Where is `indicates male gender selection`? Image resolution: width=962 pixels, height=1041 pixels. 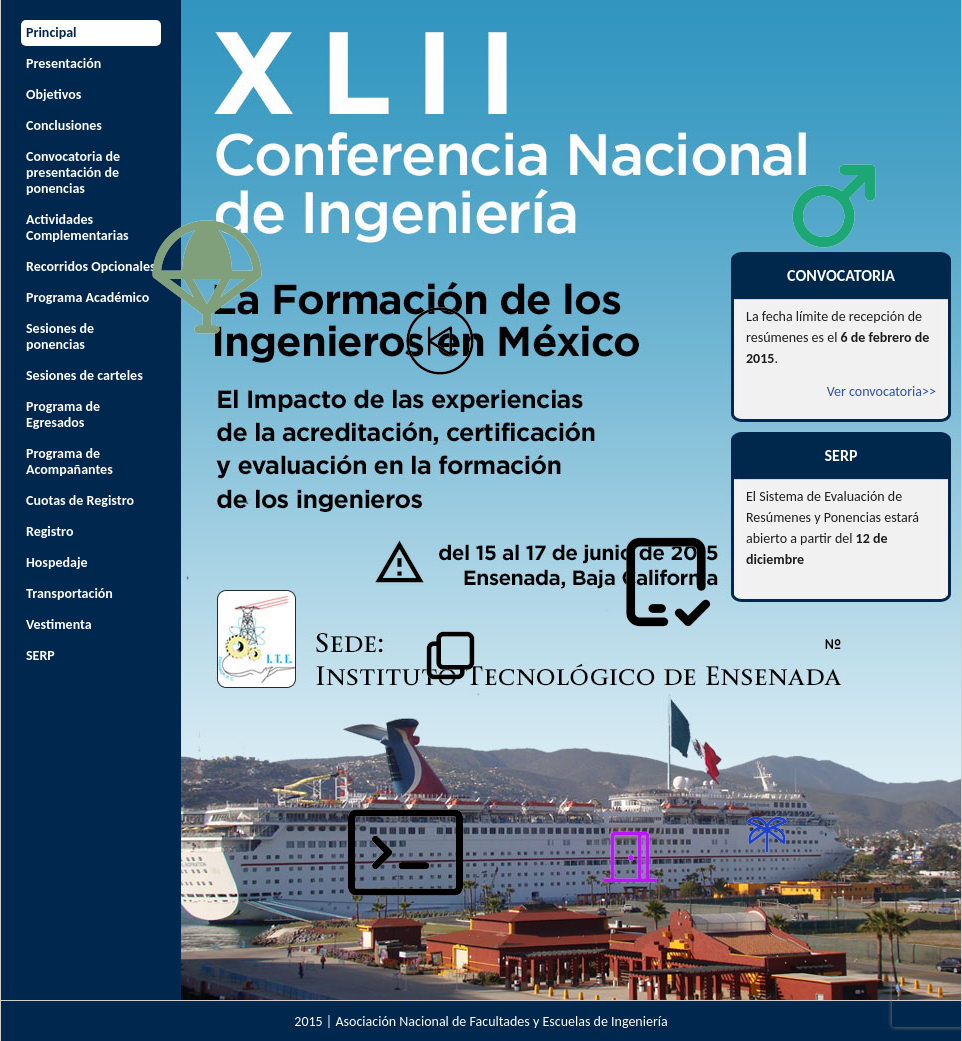 indicates male gender selection is located at coordinates (834, 206).